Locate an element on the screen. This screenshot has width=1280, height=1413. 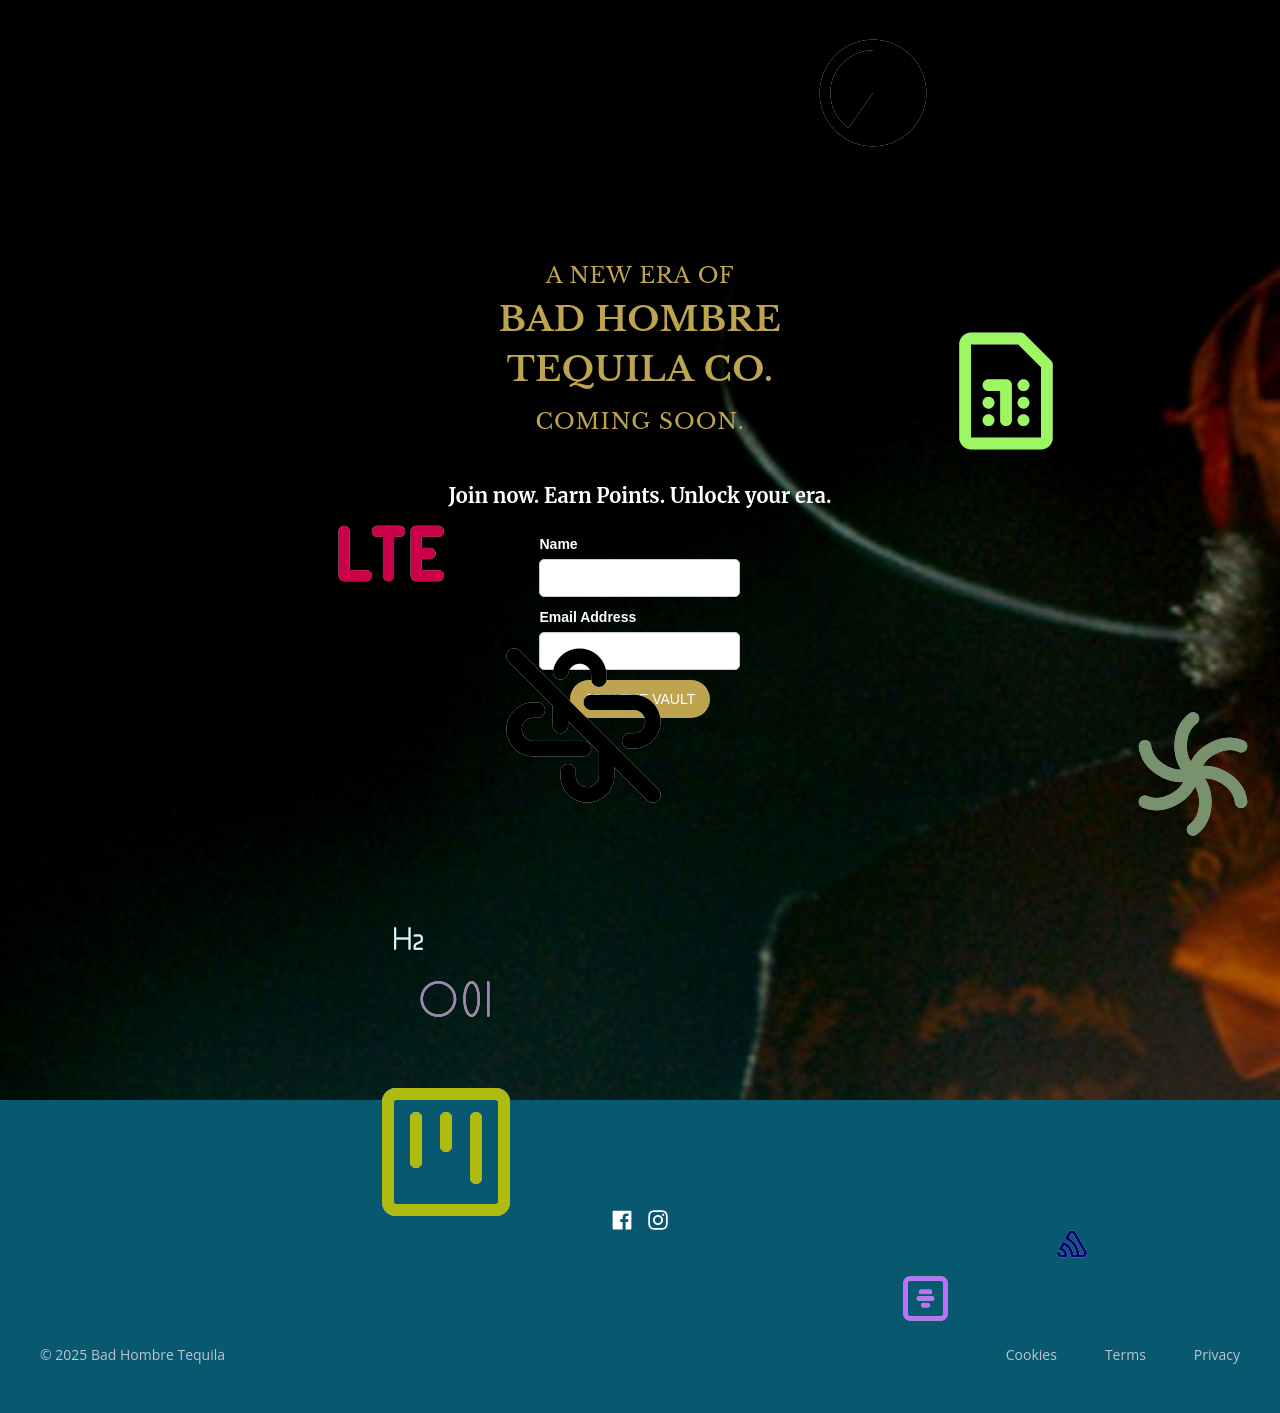
open article on Medium is located at coordinates (455, 999).